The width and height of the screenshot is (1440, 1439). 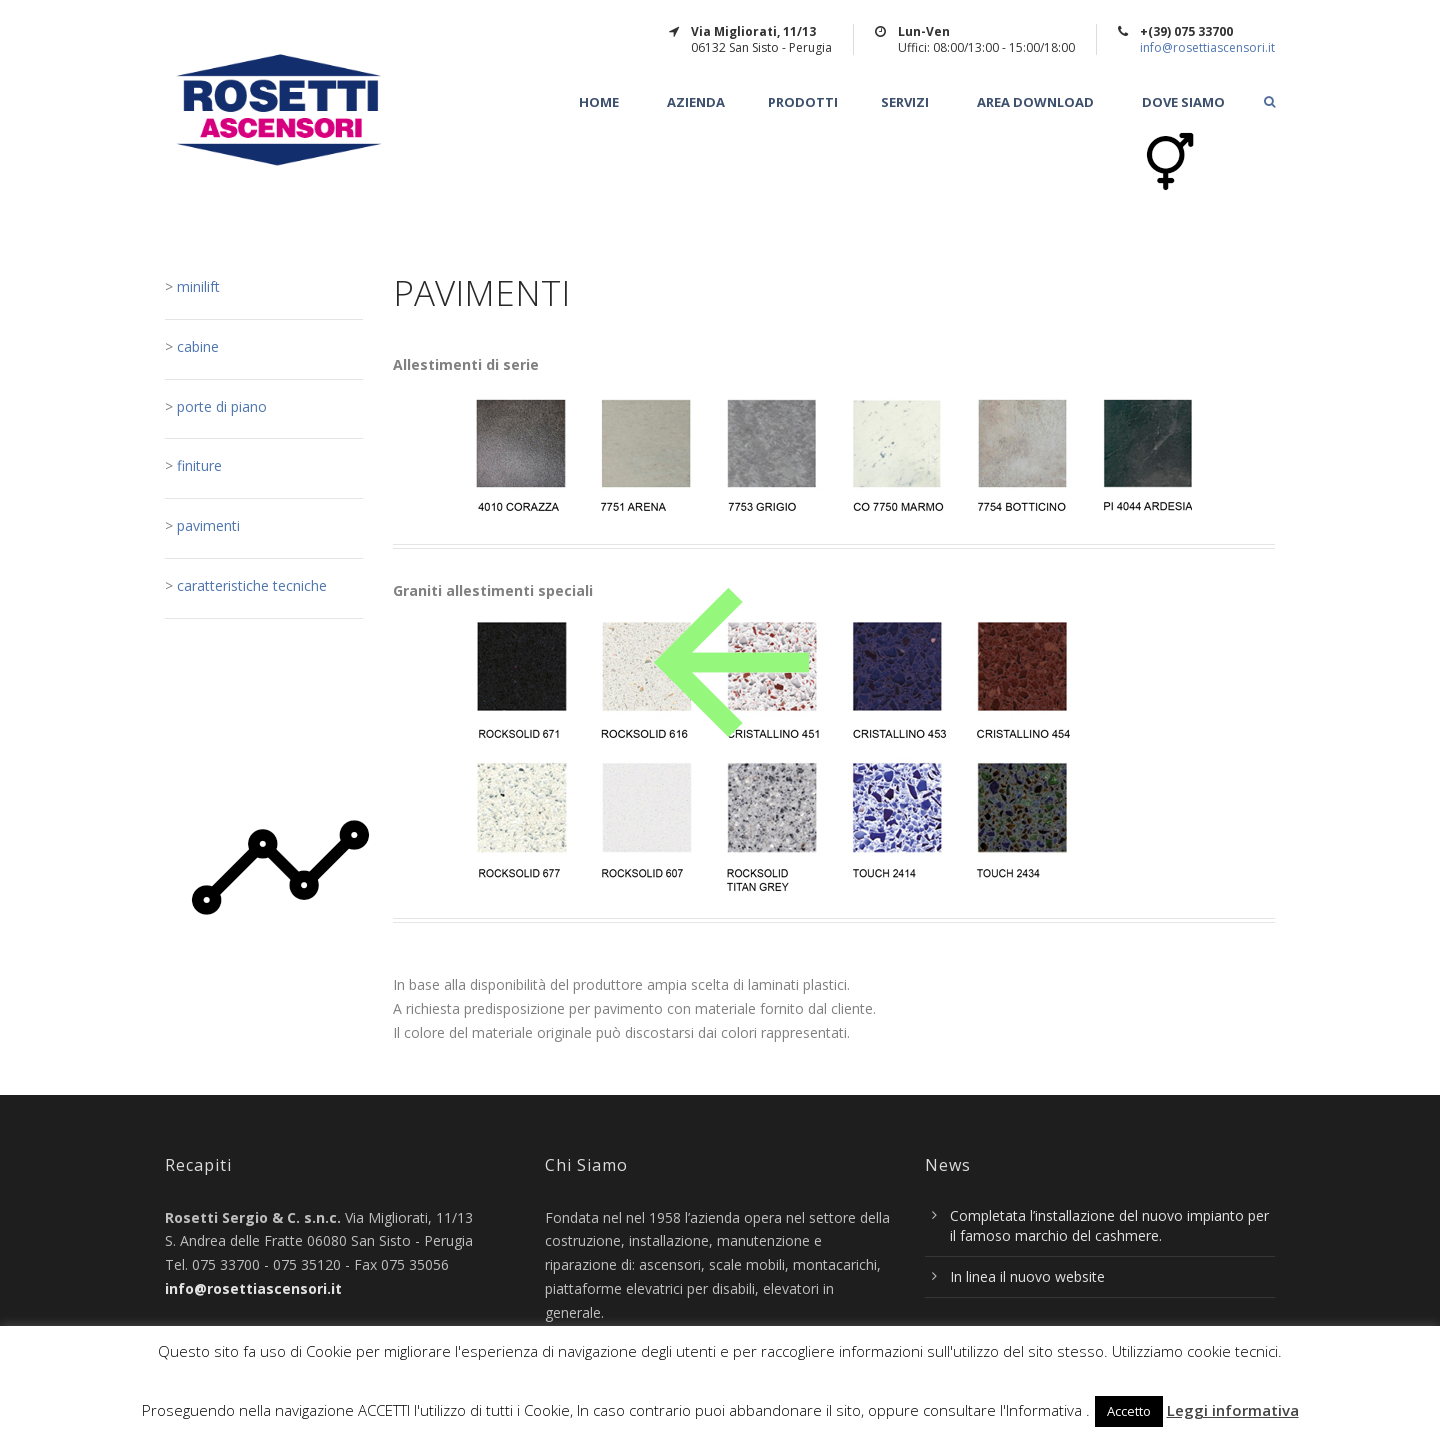 I want to click on select gender or sex options, so click(x=1170, y=161).